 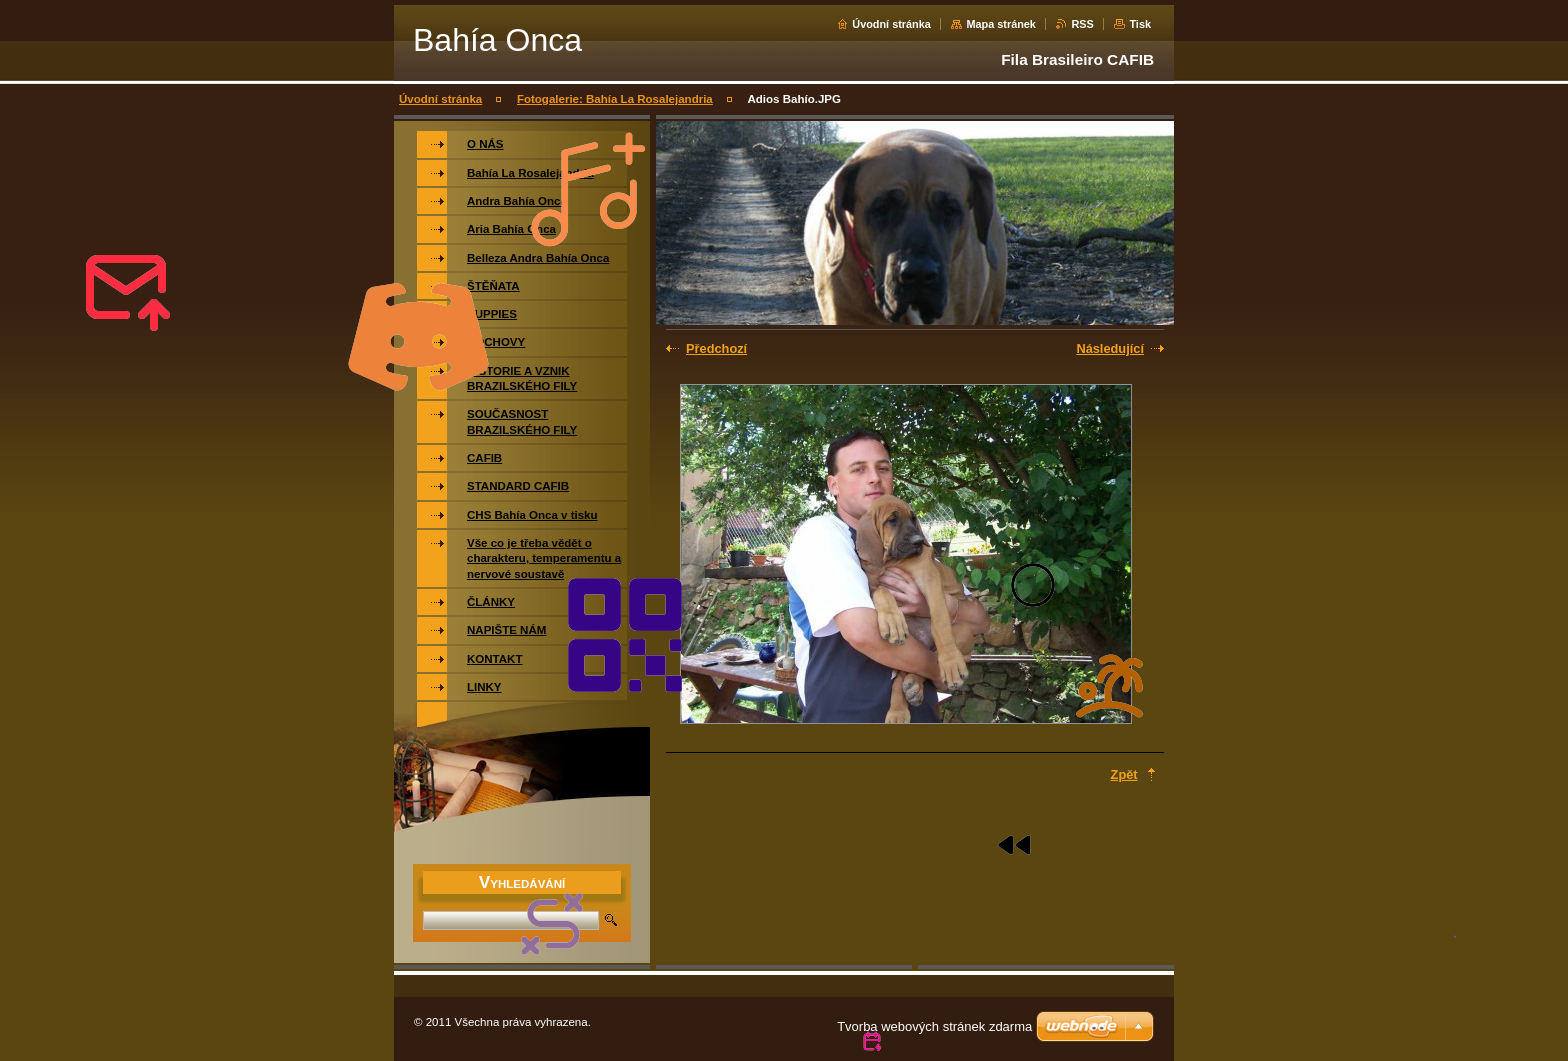 I want to click on indicates vacation or travel mode, so click(x=1109, y=686).